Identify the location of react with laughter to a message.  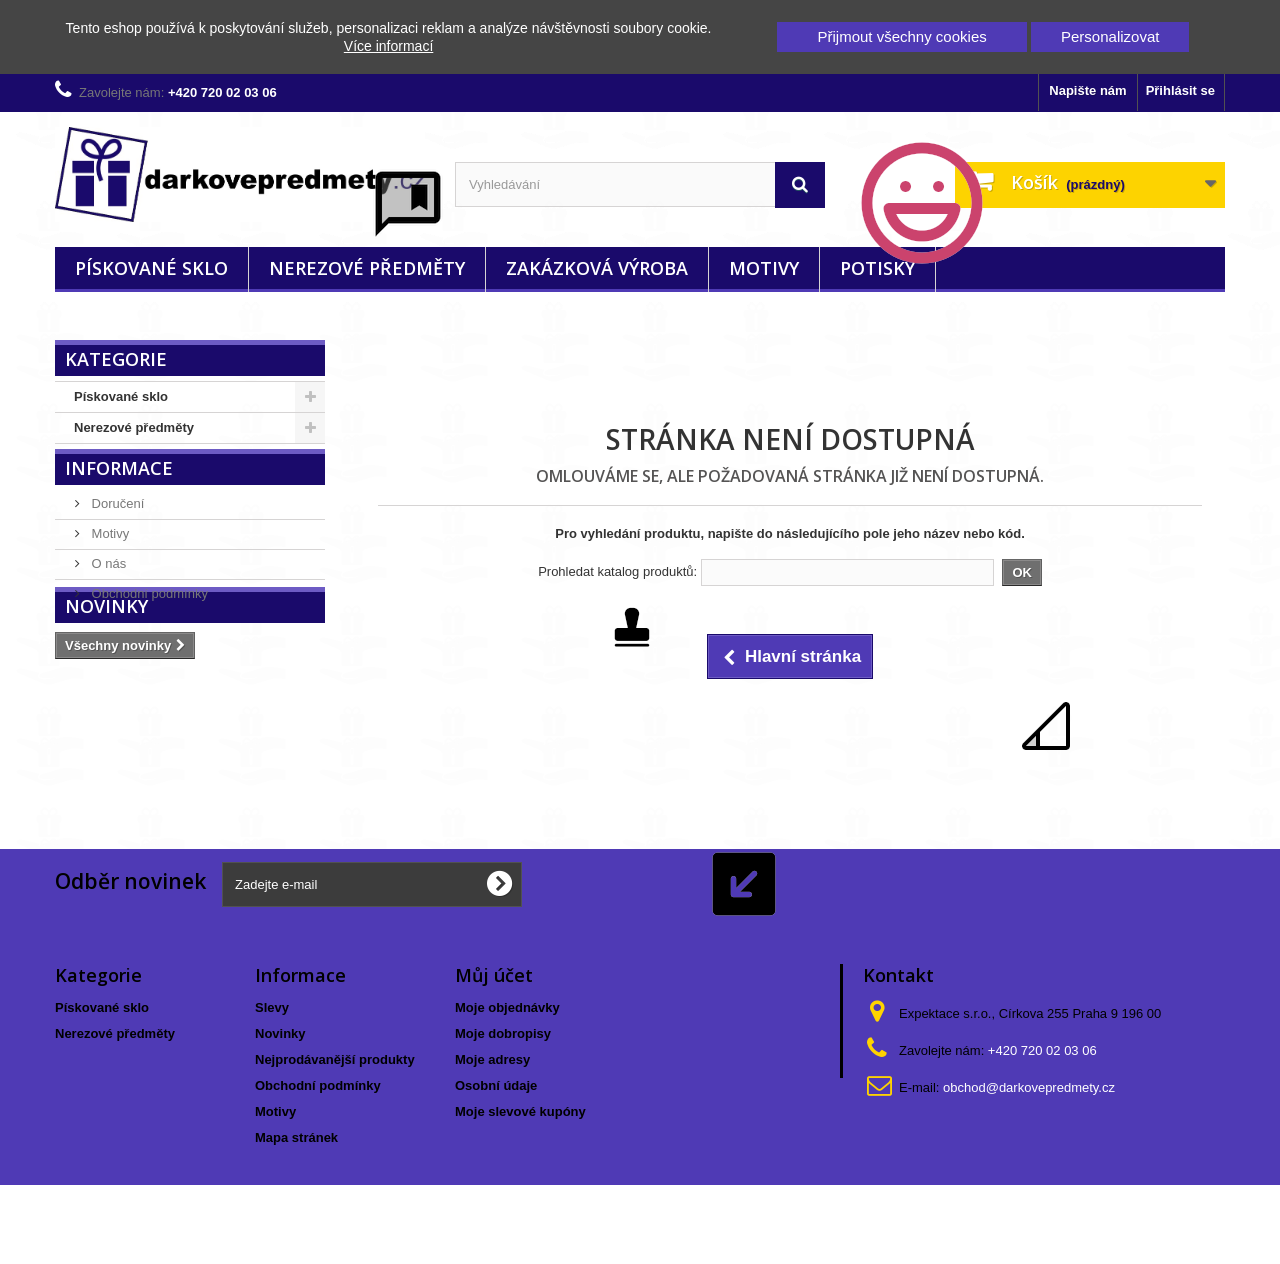
(922, 203).